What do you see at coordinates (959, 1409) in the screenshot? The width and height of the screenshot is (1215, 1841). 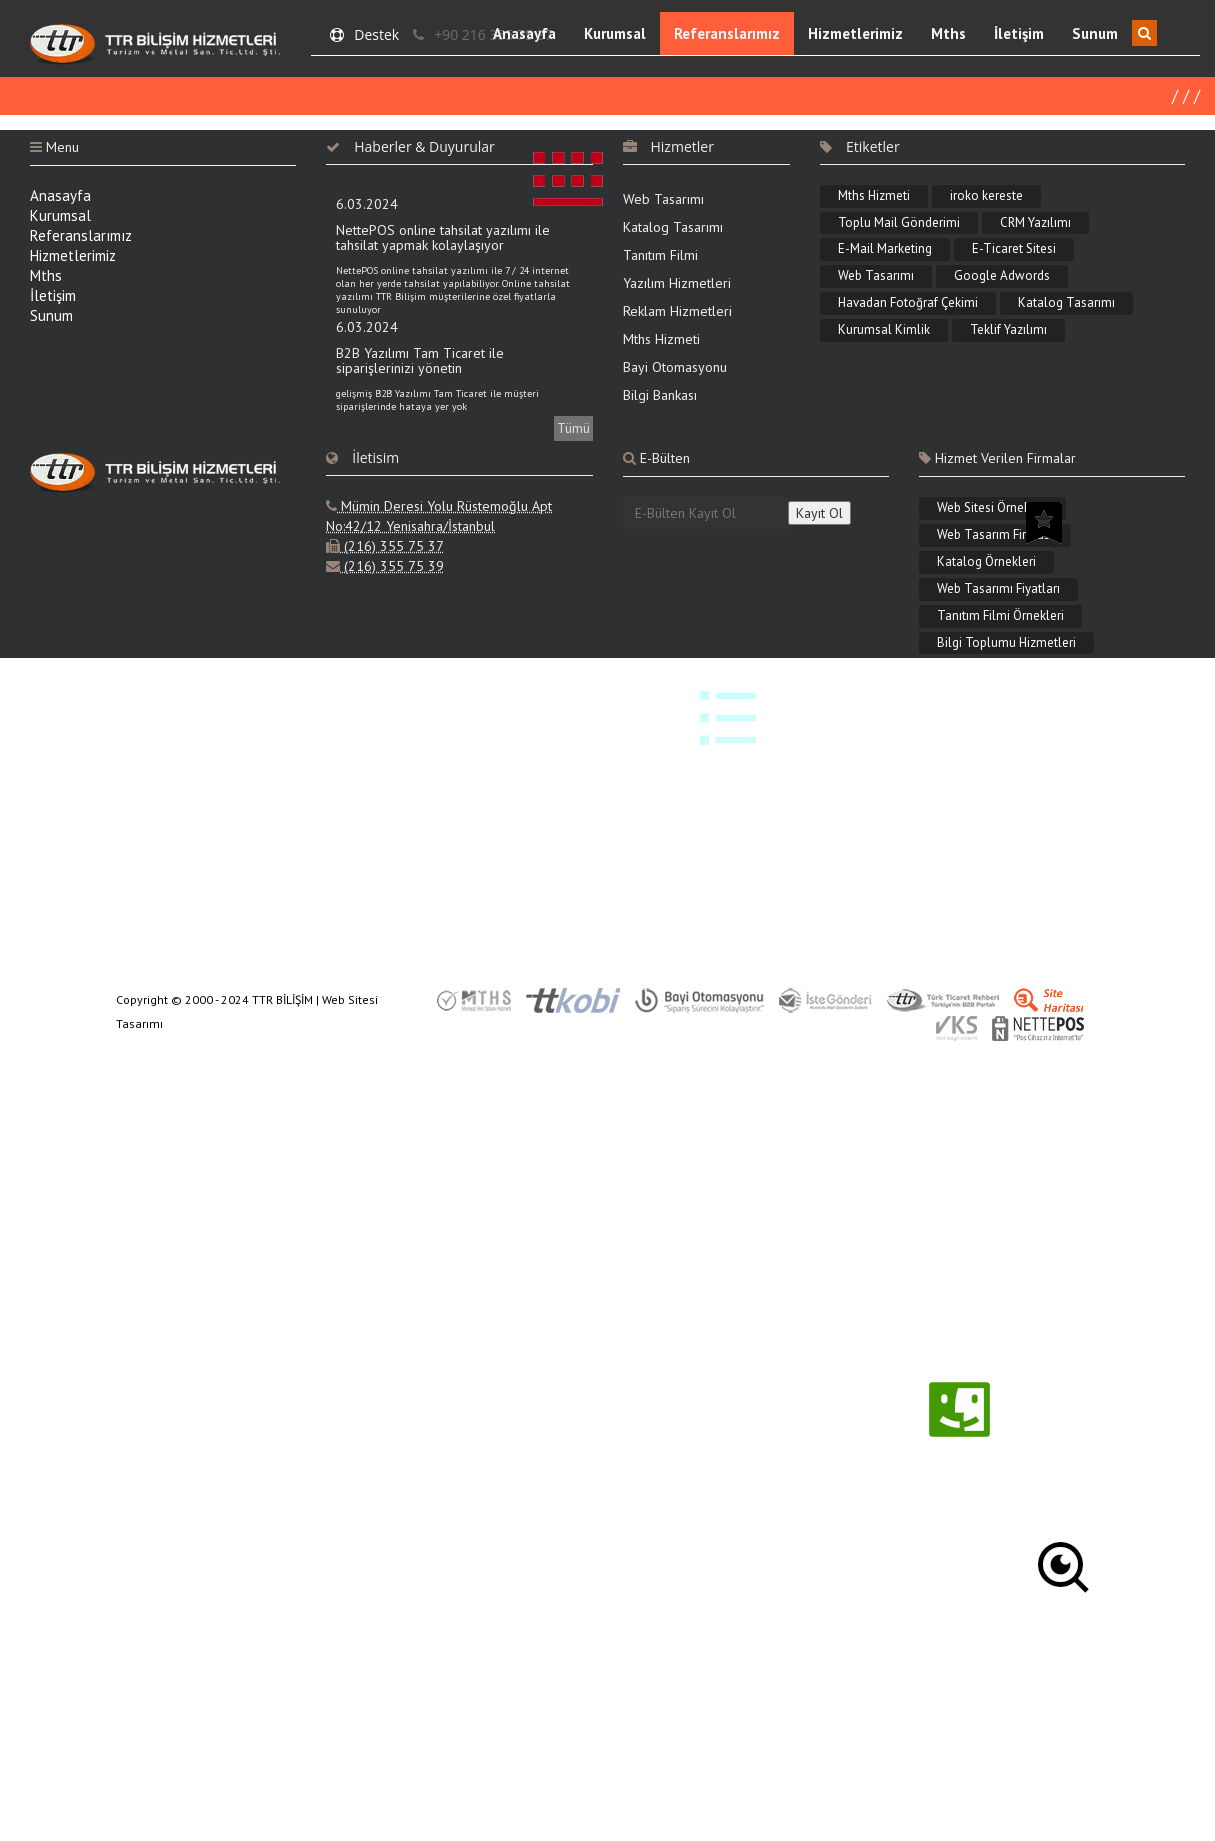 I see `open finder to browse files and folders` at bounding box center [959, 1409].